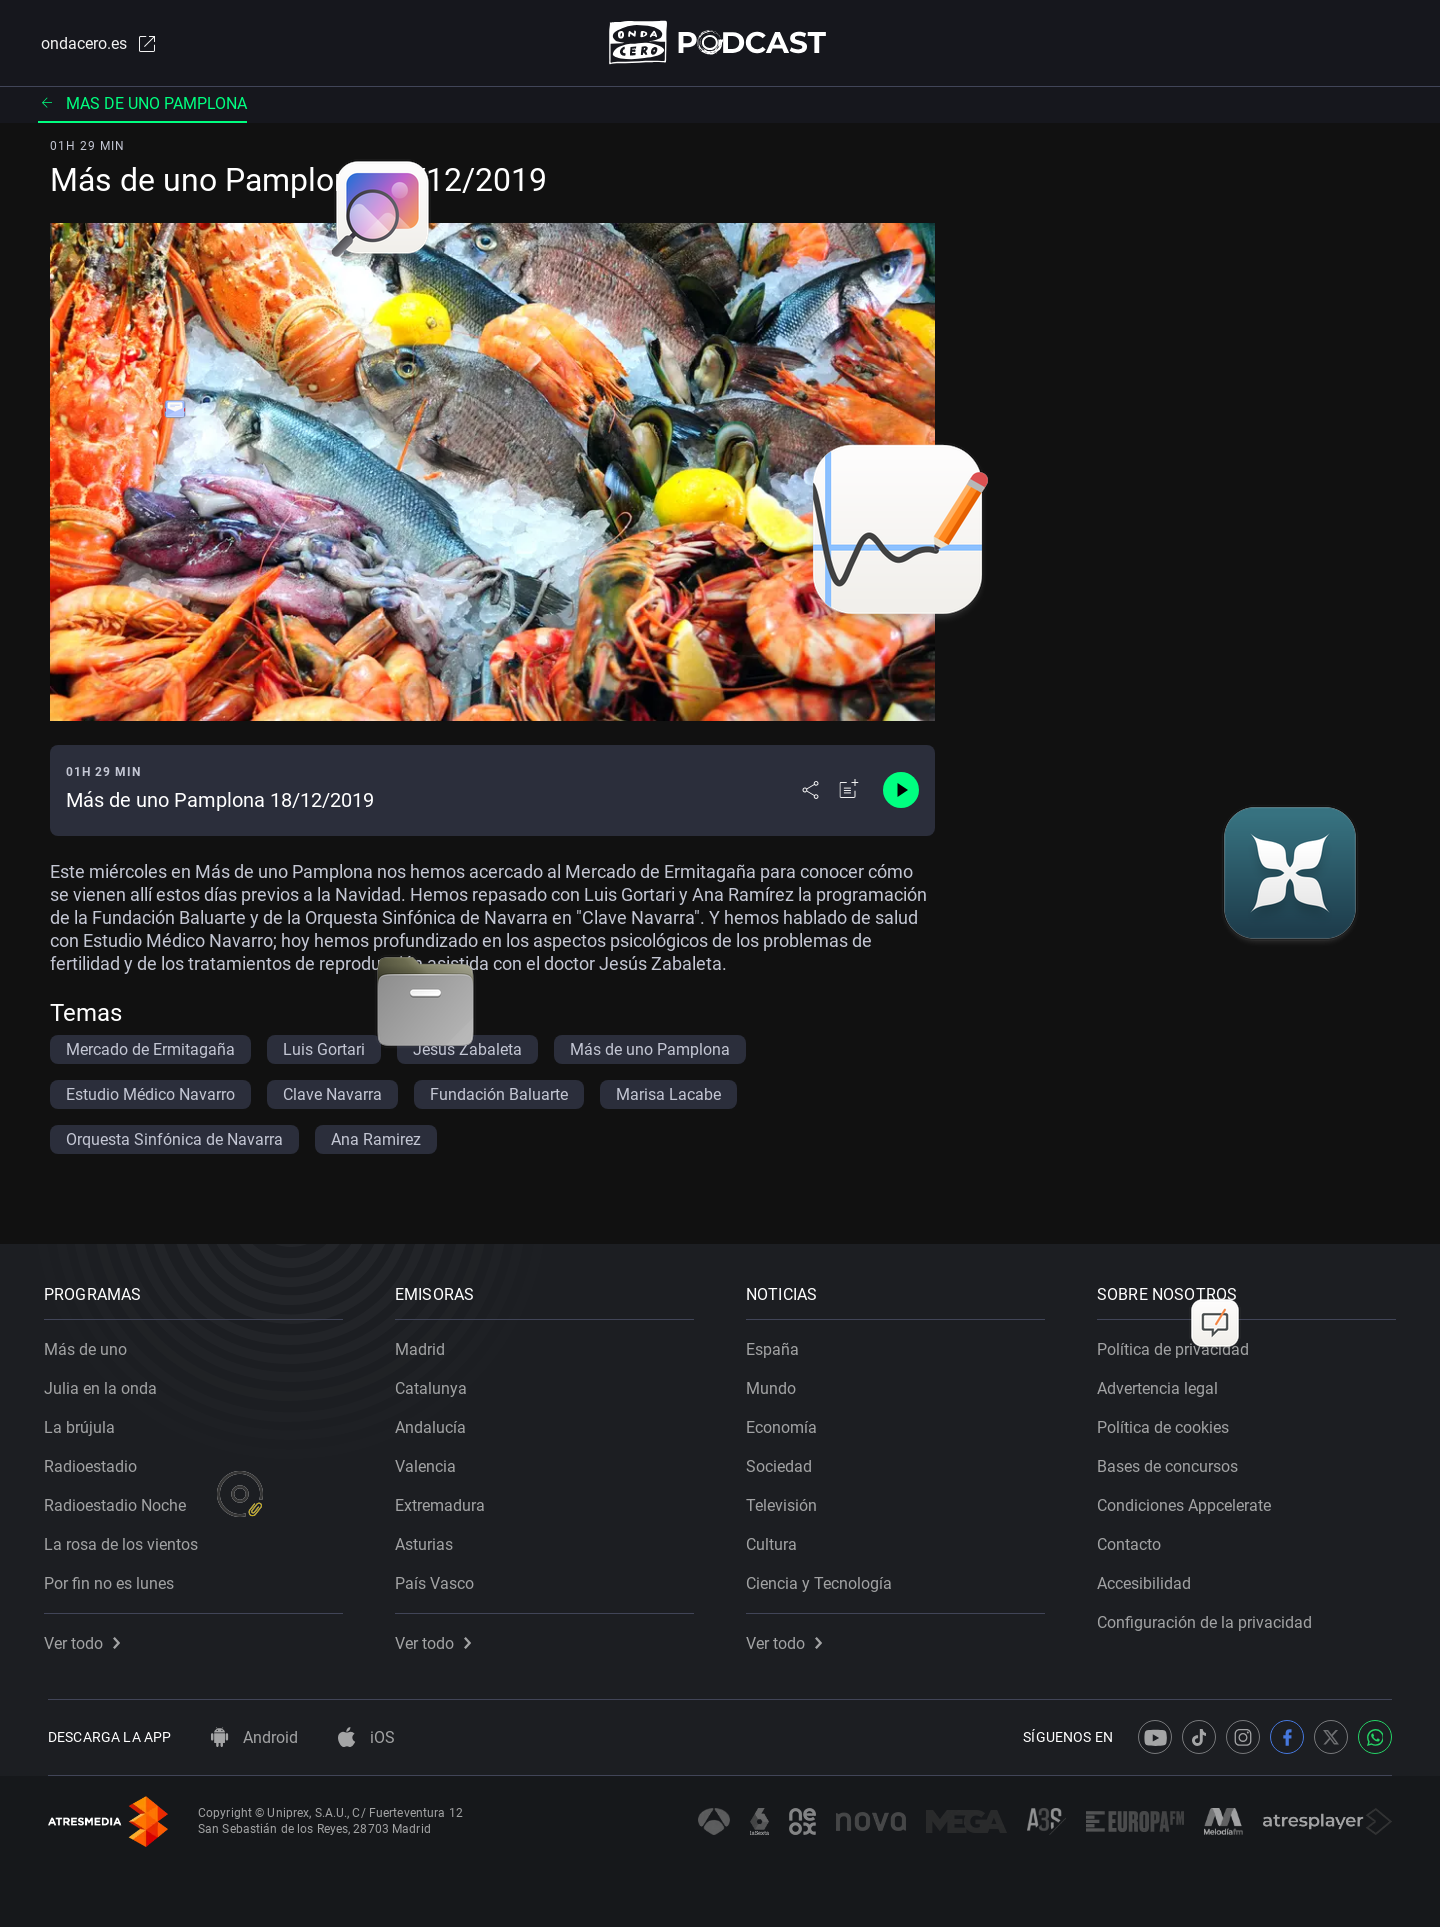 This screenshot has height=1927, width=1440. What do you see at coordinates (382, 207) in the screenshot?
I see `open gnome loupe image viewer` at bounding box center [382, 207].